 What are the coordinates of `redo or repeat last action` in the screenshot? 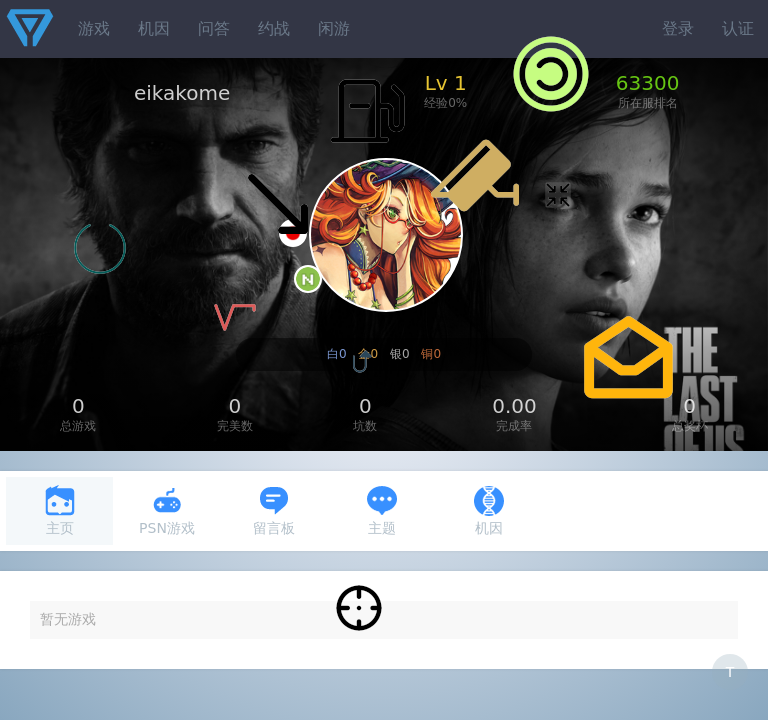 It's located at (361, 361).